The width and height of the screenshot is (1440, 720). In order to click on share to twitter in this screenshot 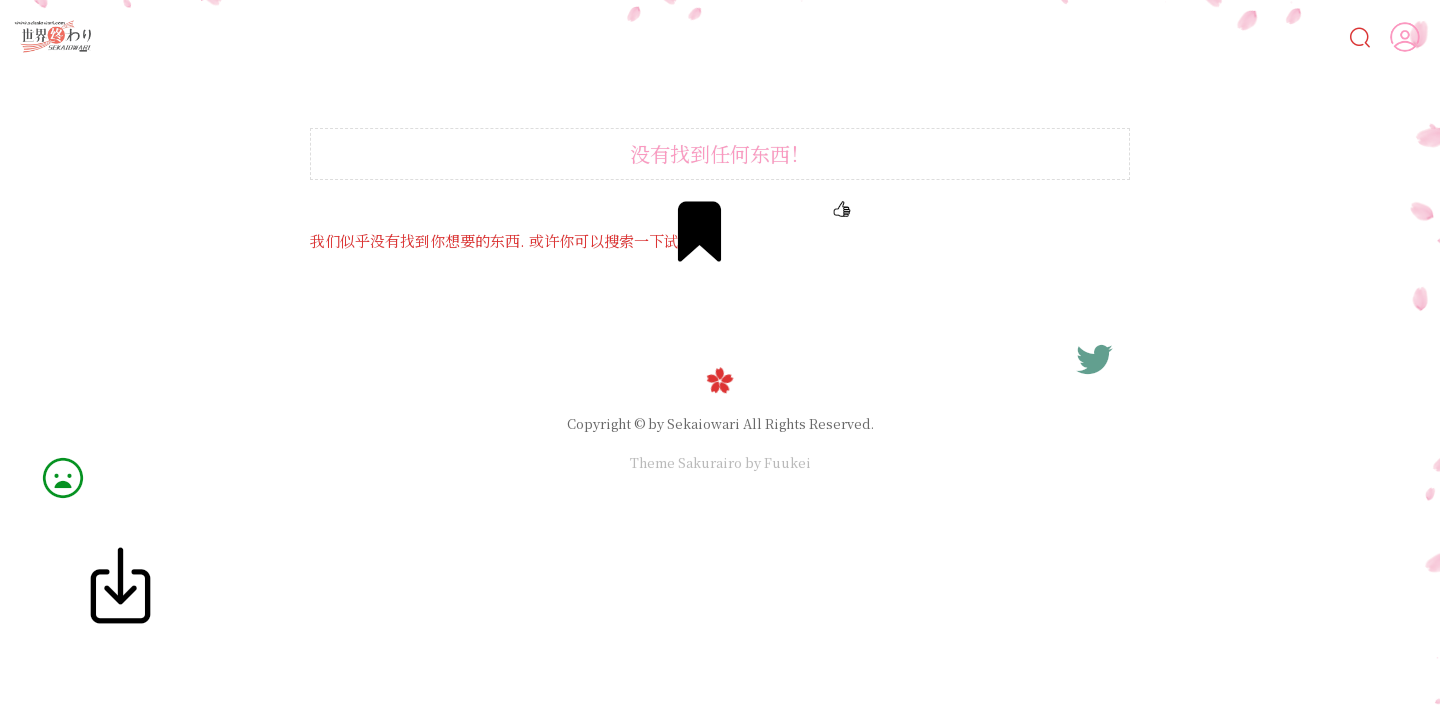, I will do `click(1094, 359)`.